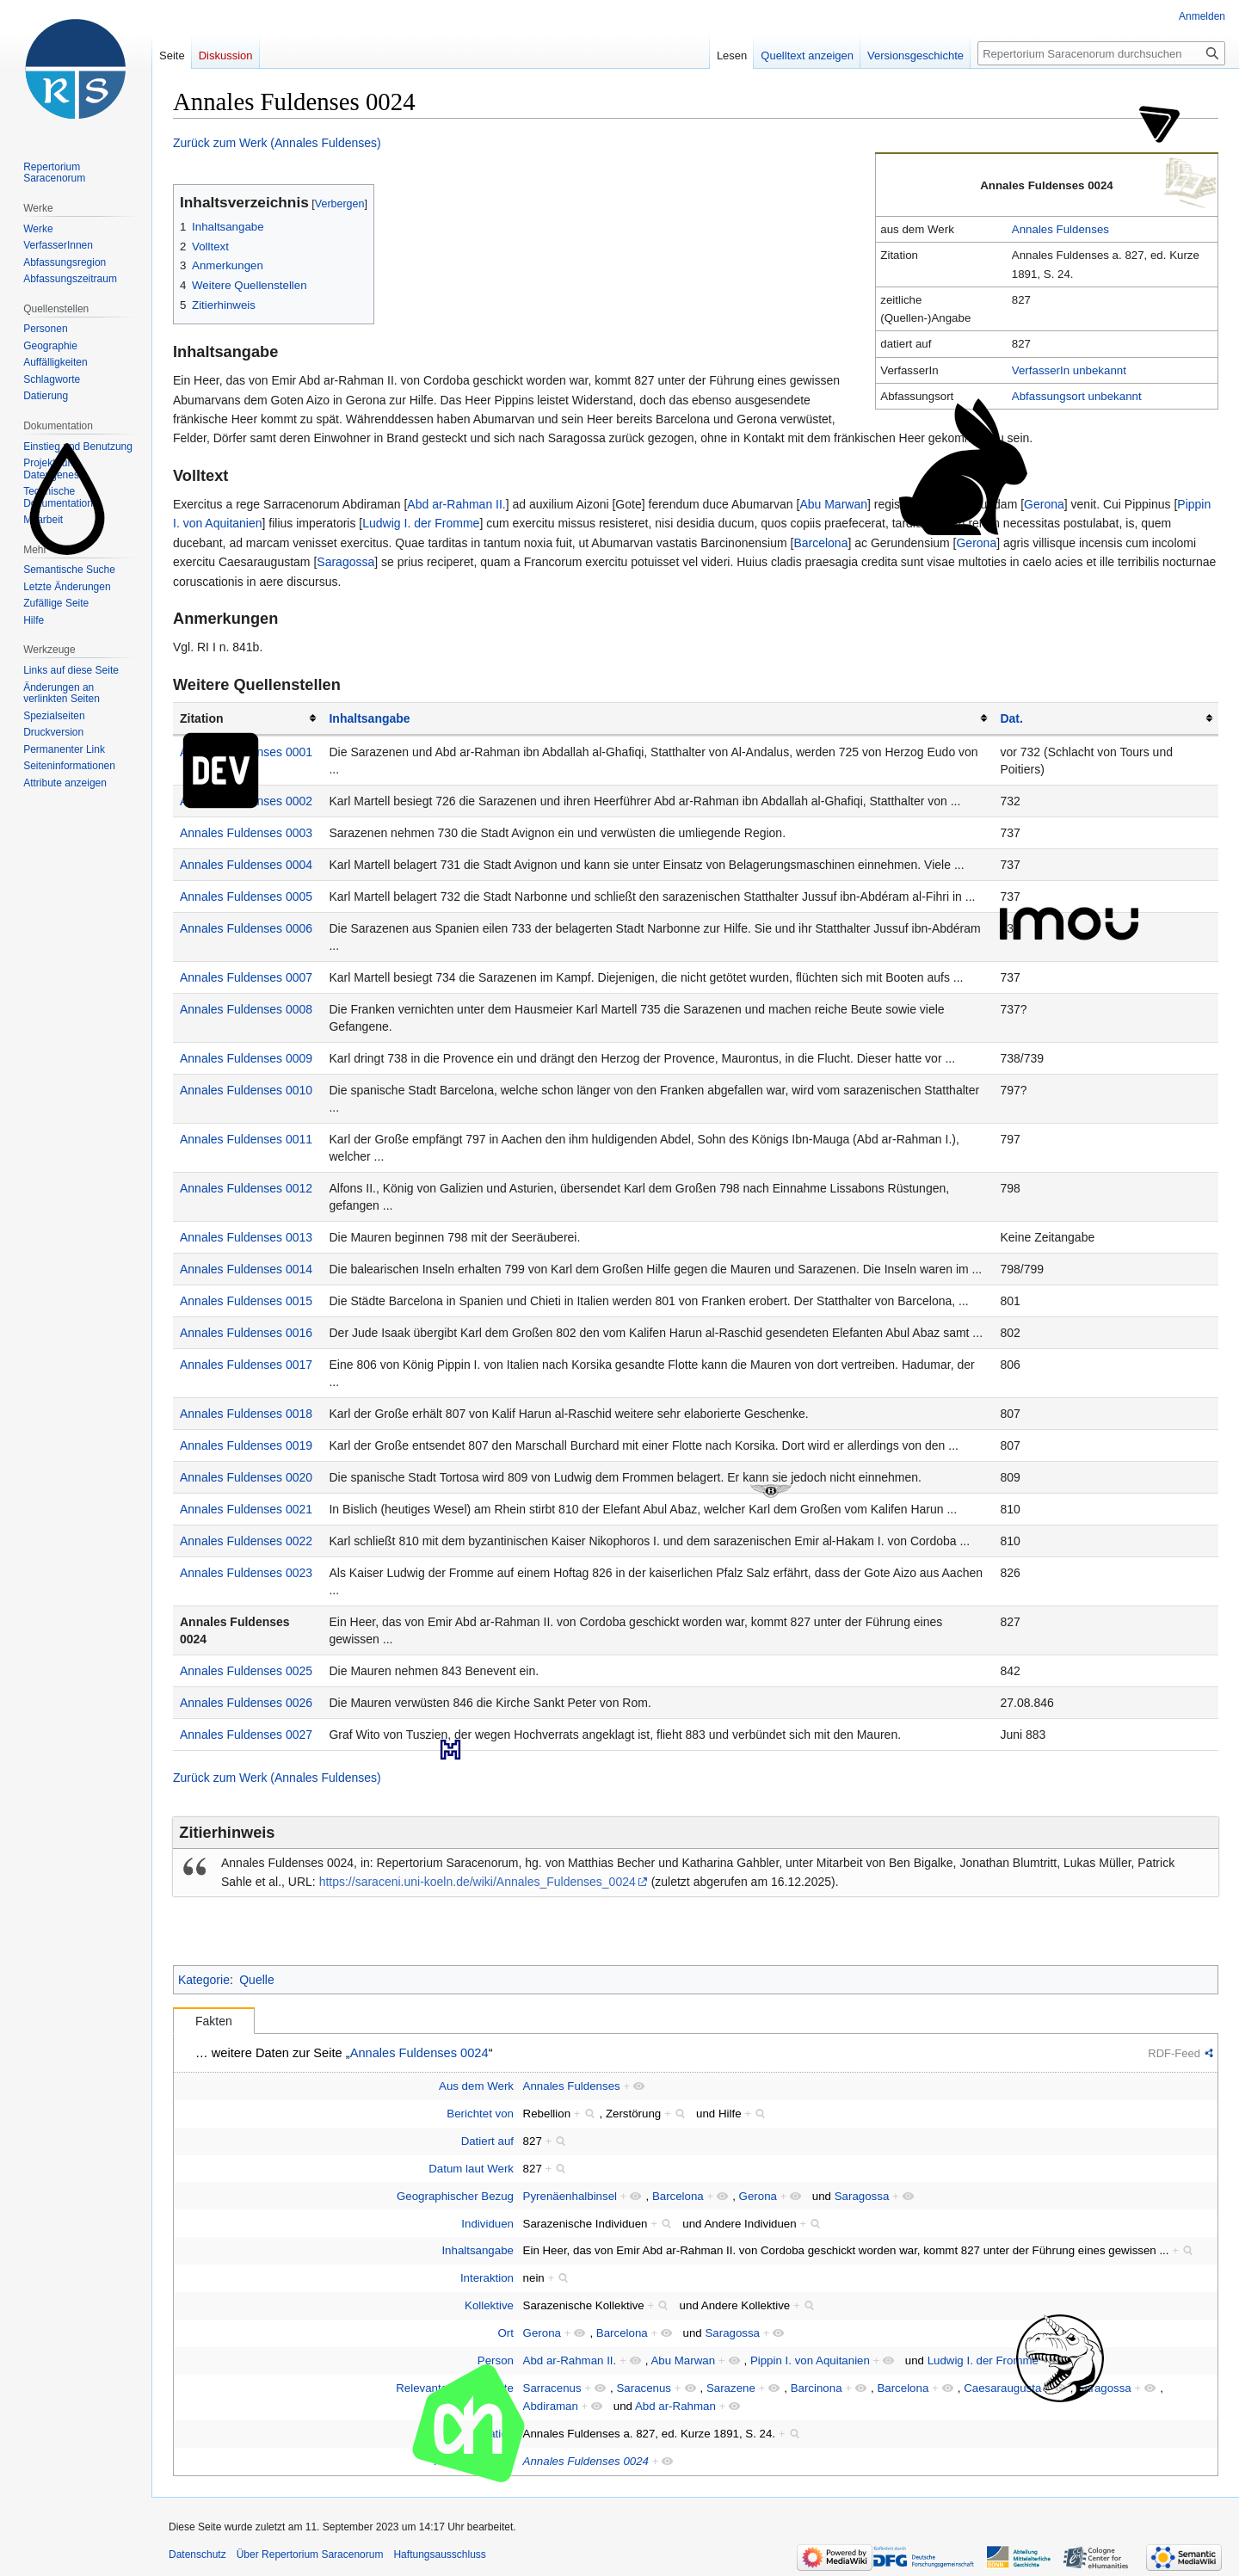 The width and height of the screenshot is (1239, 2576). Describe the element at coordinates (220, 770) in the screenshot. I see `dev.to community platform logo` at that location.